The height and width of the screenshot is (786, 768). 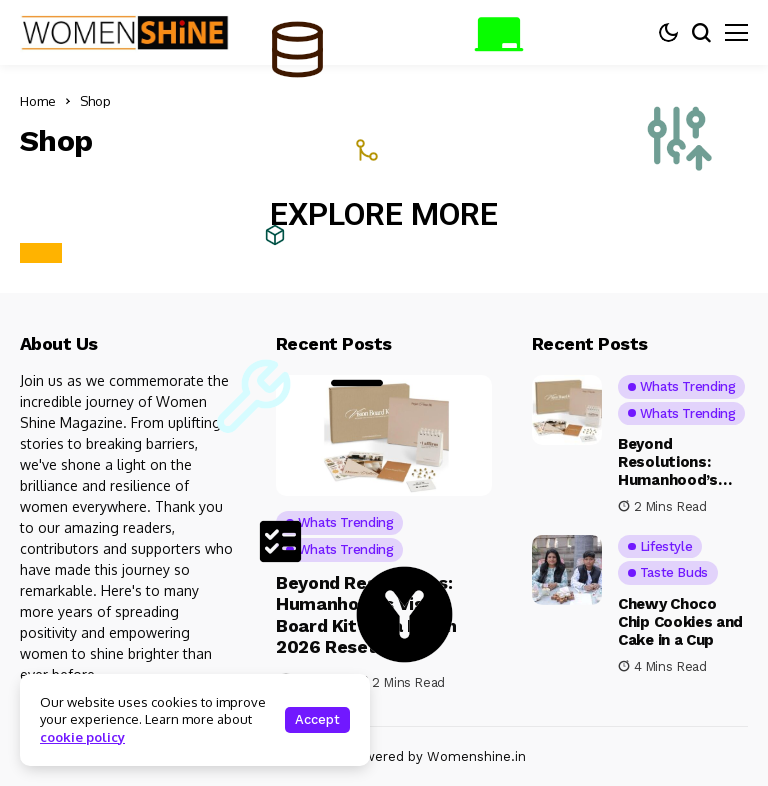 What do you see at coordinates (404, 614) in the screenshot?
I see `press the Y button on xbox controller` at bounding box center [404, 614].